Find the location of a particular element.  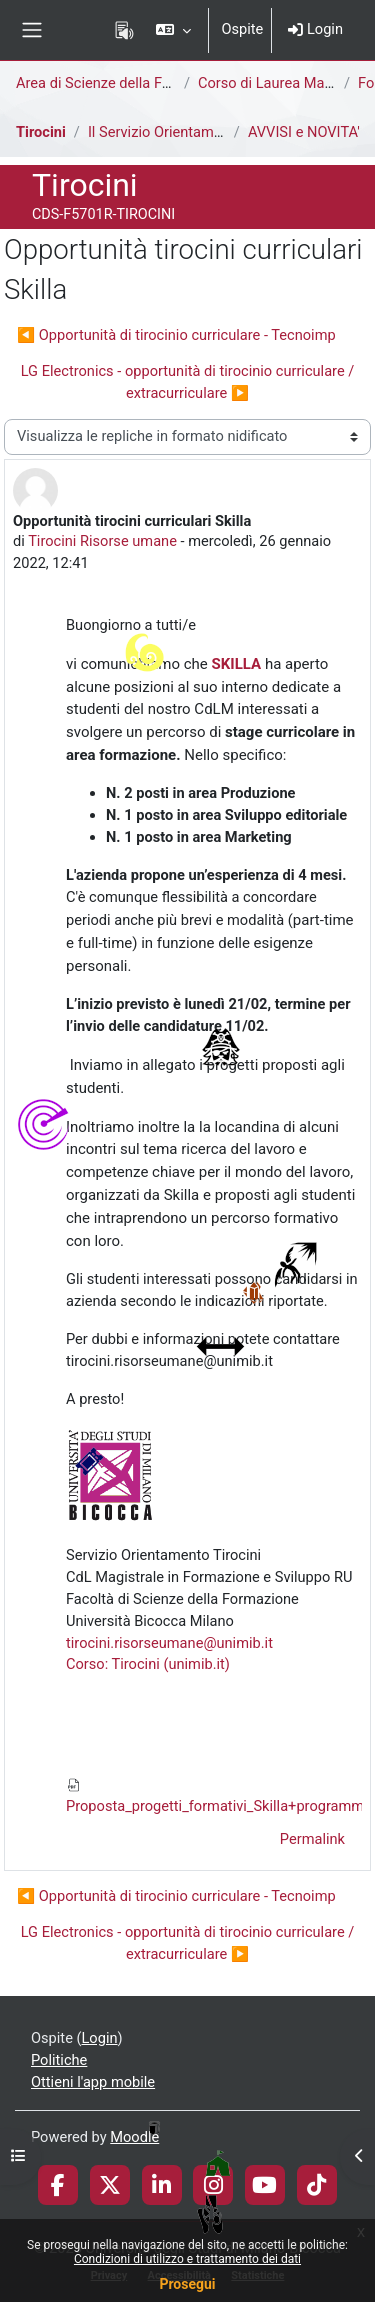

access military camp or barracks in game is located at coordinates (218, 2163).